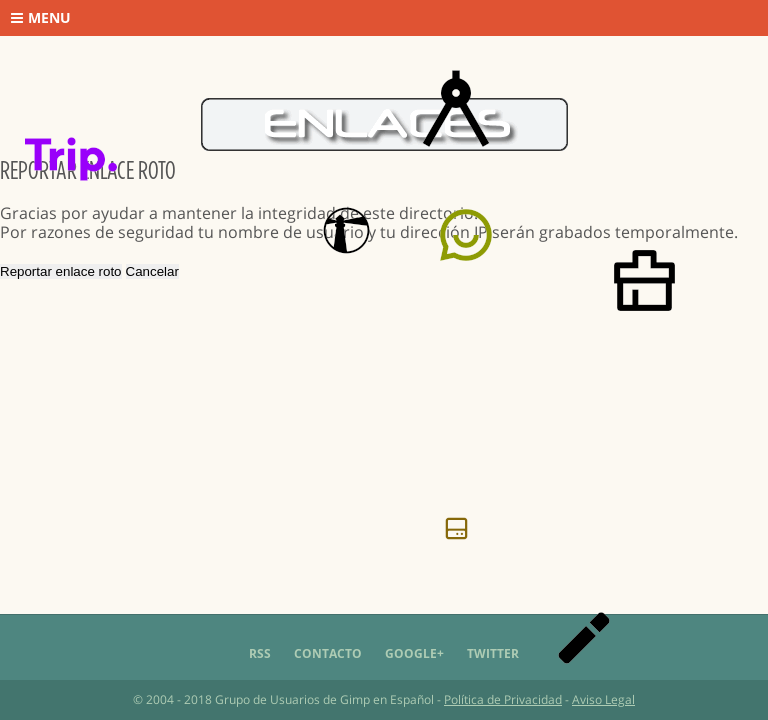 Image resolution: width=768 pixels, height=720 pixels. What do you see at coordinates (466, 235) in the screenshot?
I see `open chat or messaging feature` at bounding box center [466, 235].